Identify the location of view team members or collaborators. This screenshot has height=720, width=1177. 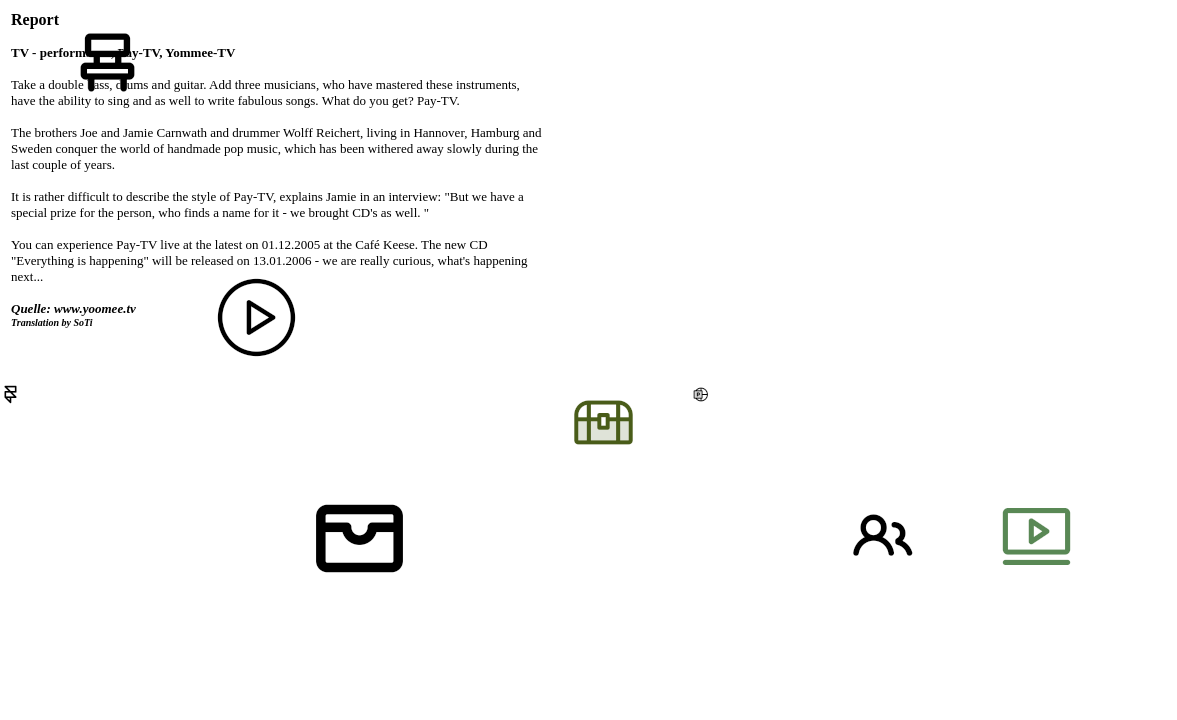
(883, 537).